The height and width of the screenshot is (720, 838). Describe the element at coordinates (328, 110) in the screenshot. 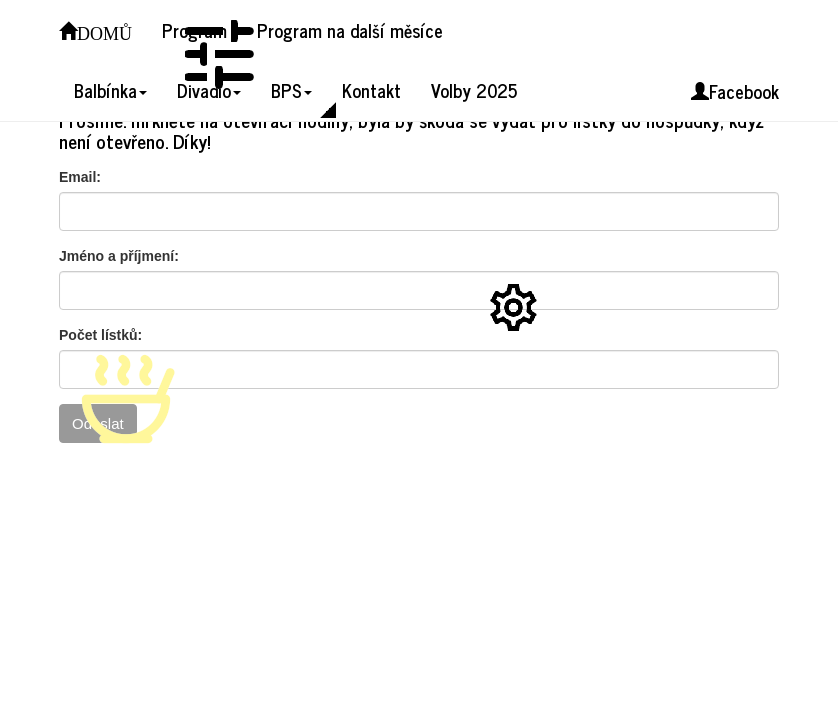

I see `indicates full cellular signal strength` at that location.